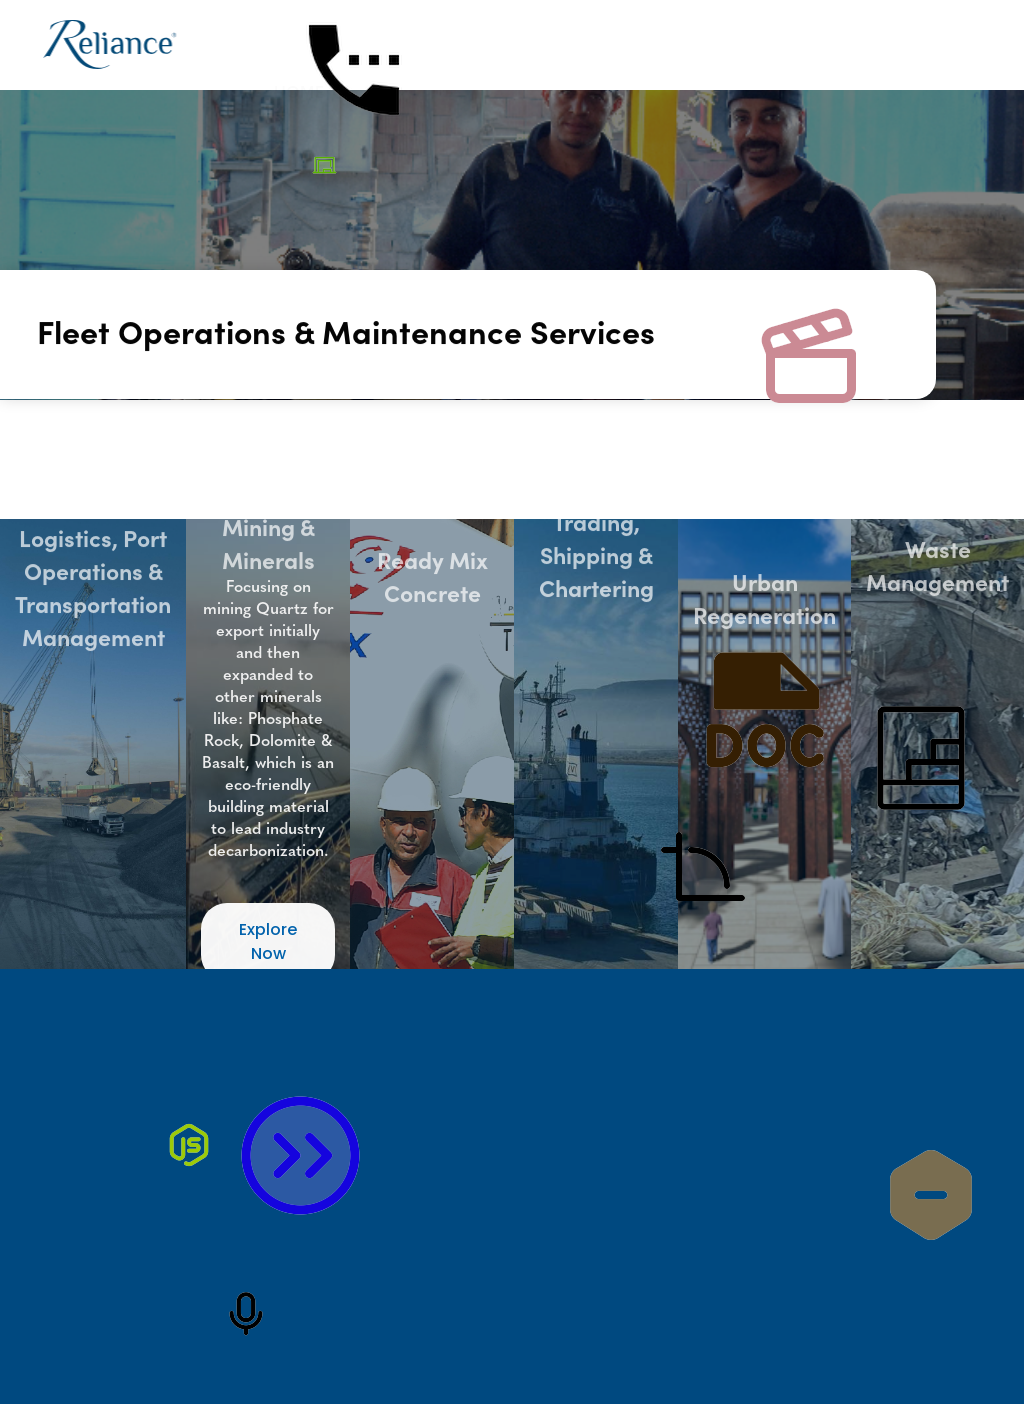 Image resolution: width=1024 pixels, height=1404 pixels. Describe the element at coordinates (921, 758) in the screenshot. I see `indicates stairs or stairway access` at that location.